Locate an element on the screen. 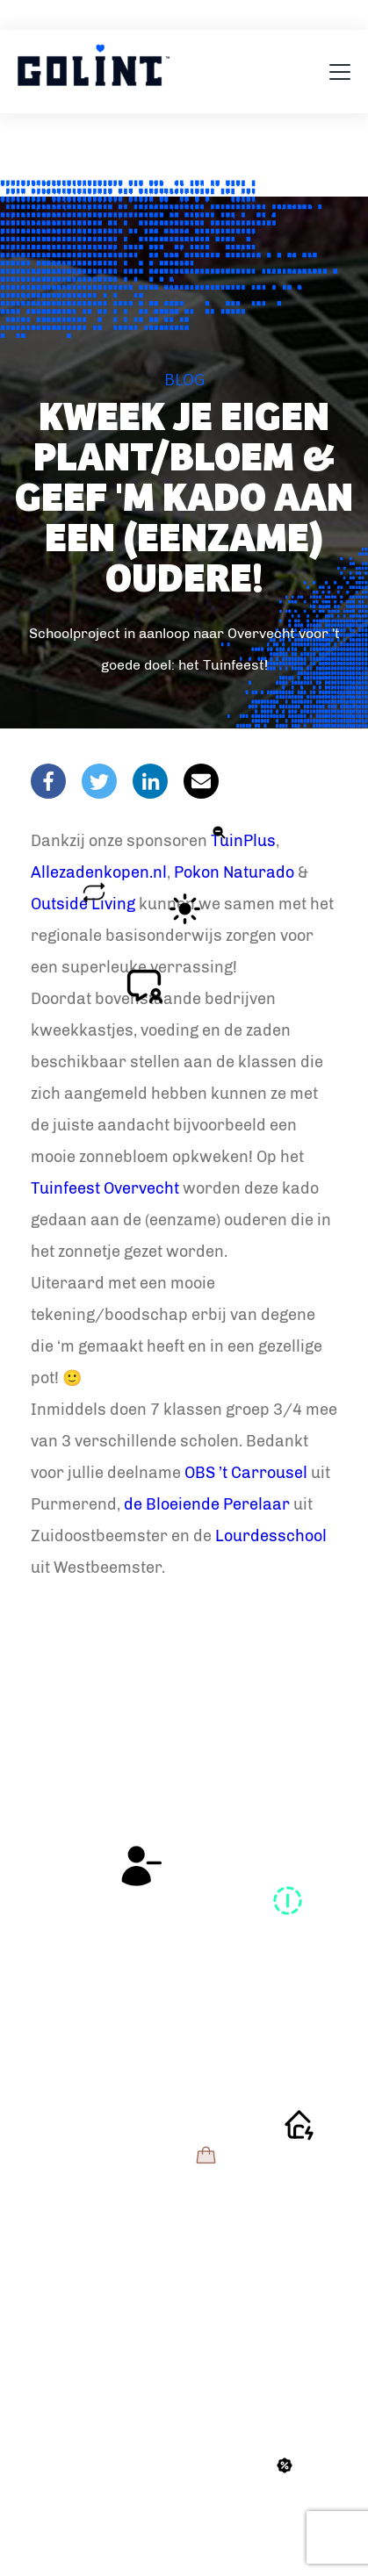 This screenshot has width=368, height=2576. home energy or power settings is located at coordinates (299, 2124).